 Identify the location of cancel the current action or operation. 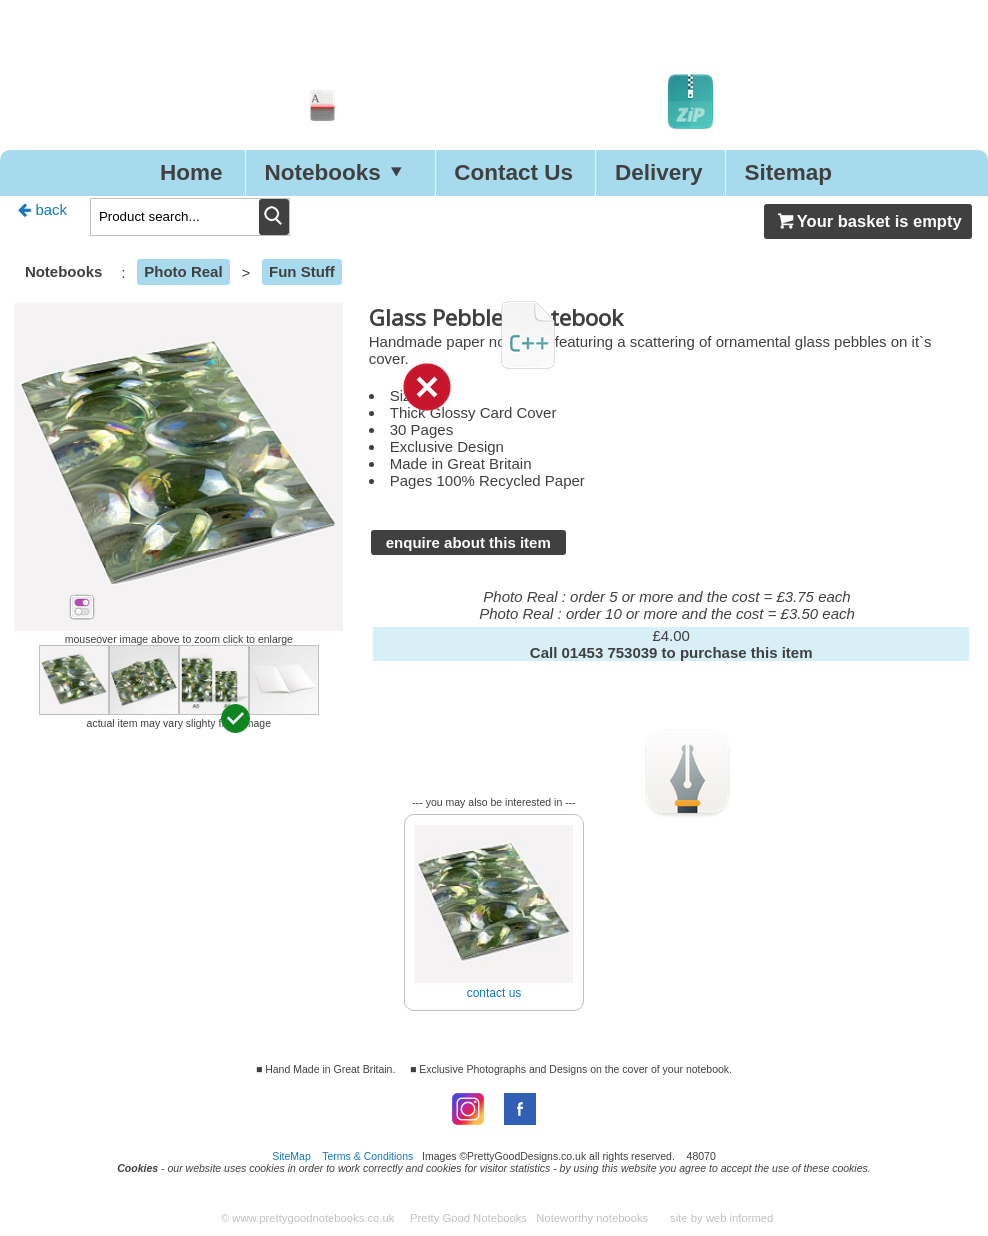
(427, 387).